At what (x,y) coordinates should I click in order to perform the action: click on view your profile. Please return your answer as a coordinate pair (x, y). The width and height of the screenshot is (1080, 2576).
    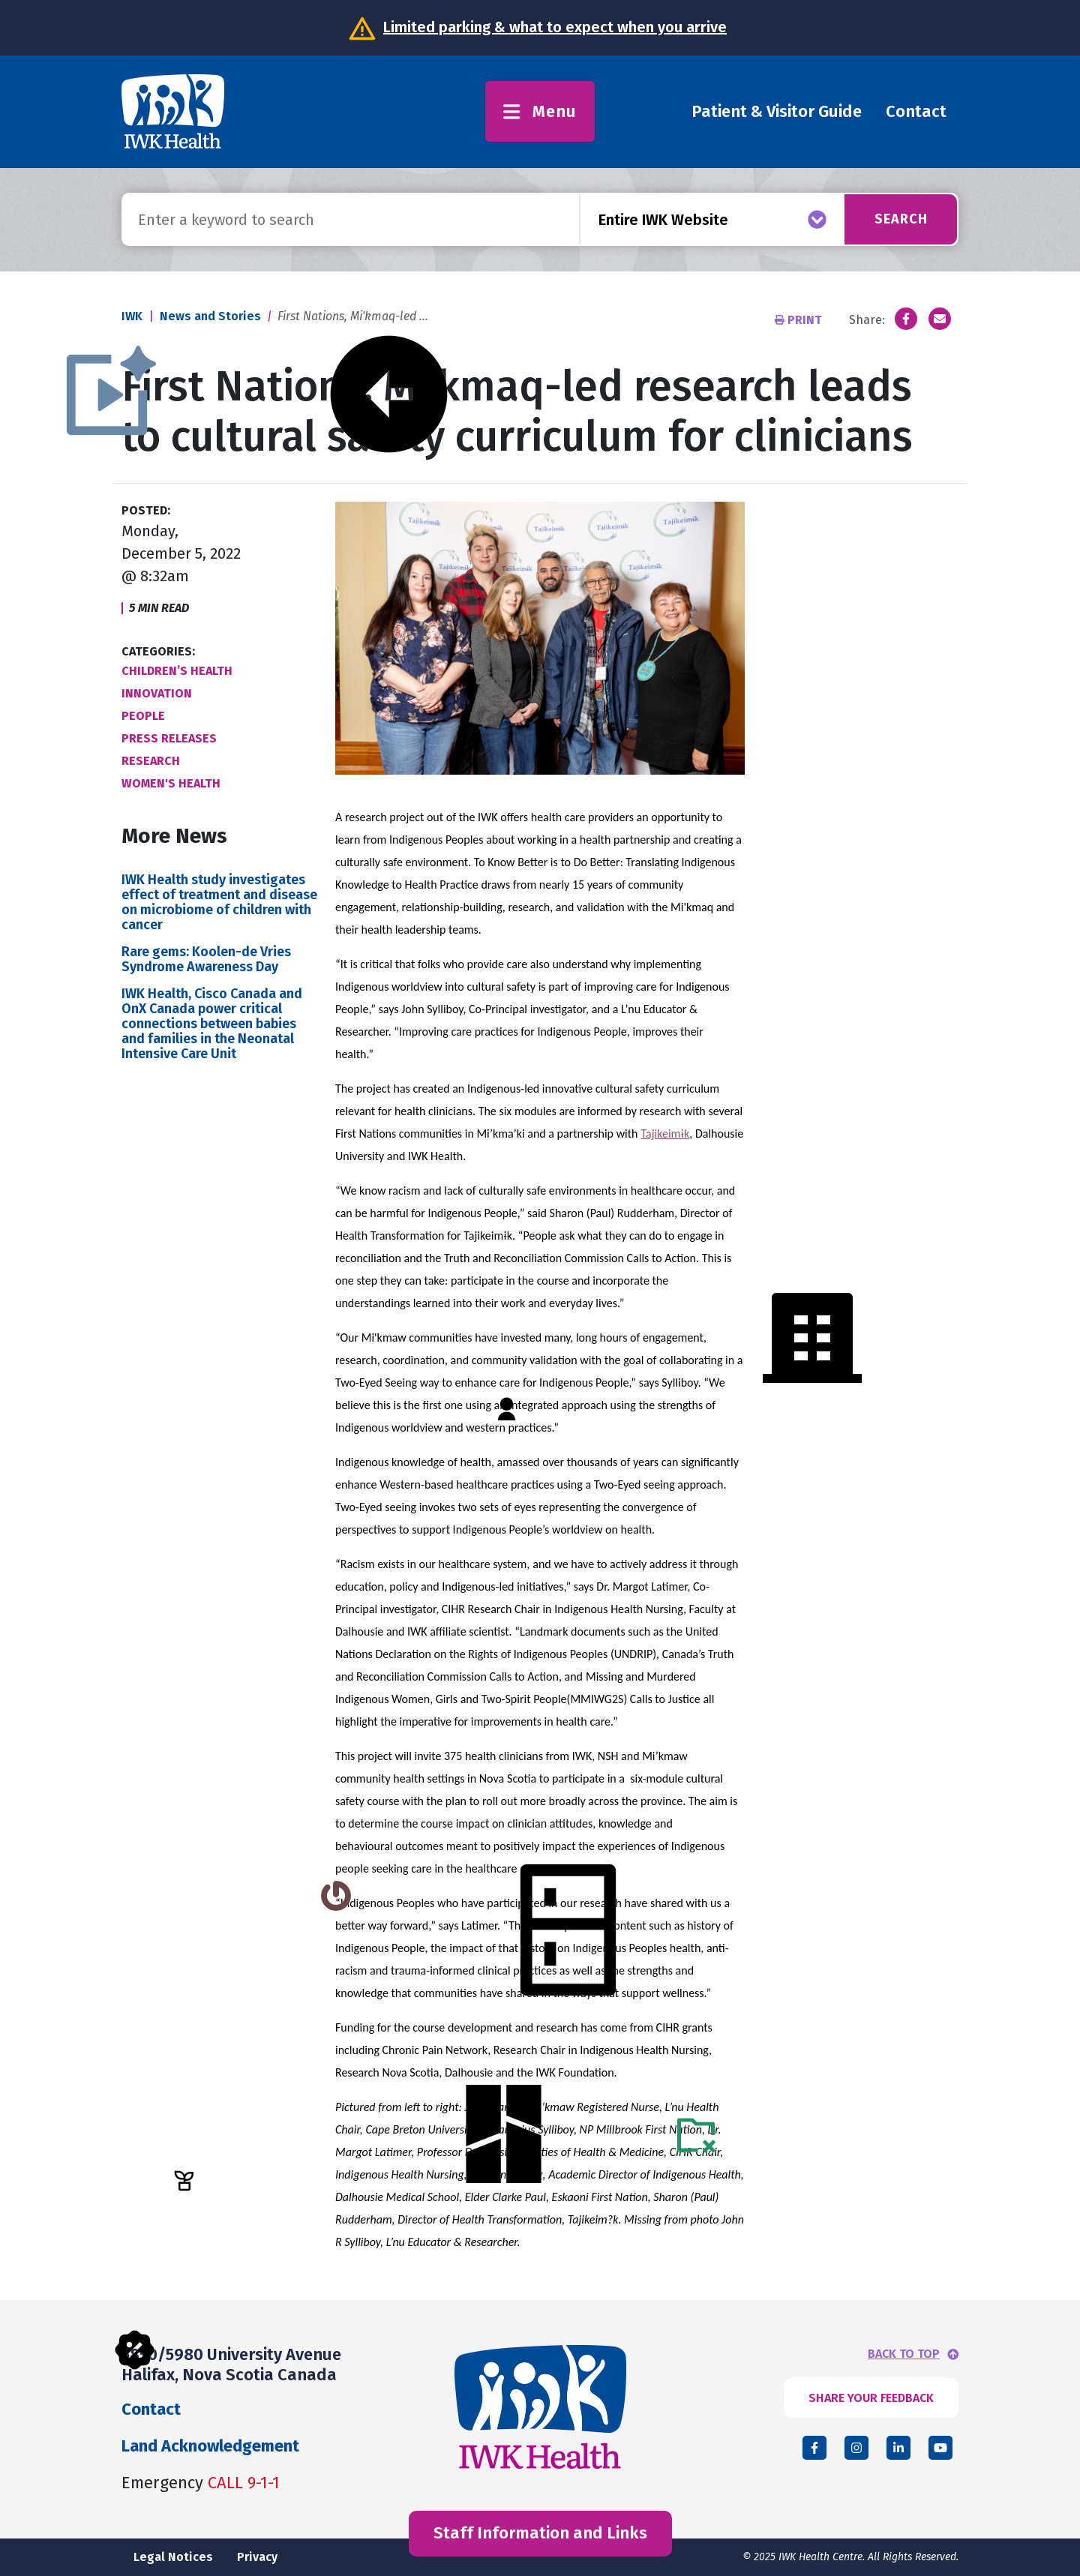
    Looking at the image, I should click on (506, 1409).